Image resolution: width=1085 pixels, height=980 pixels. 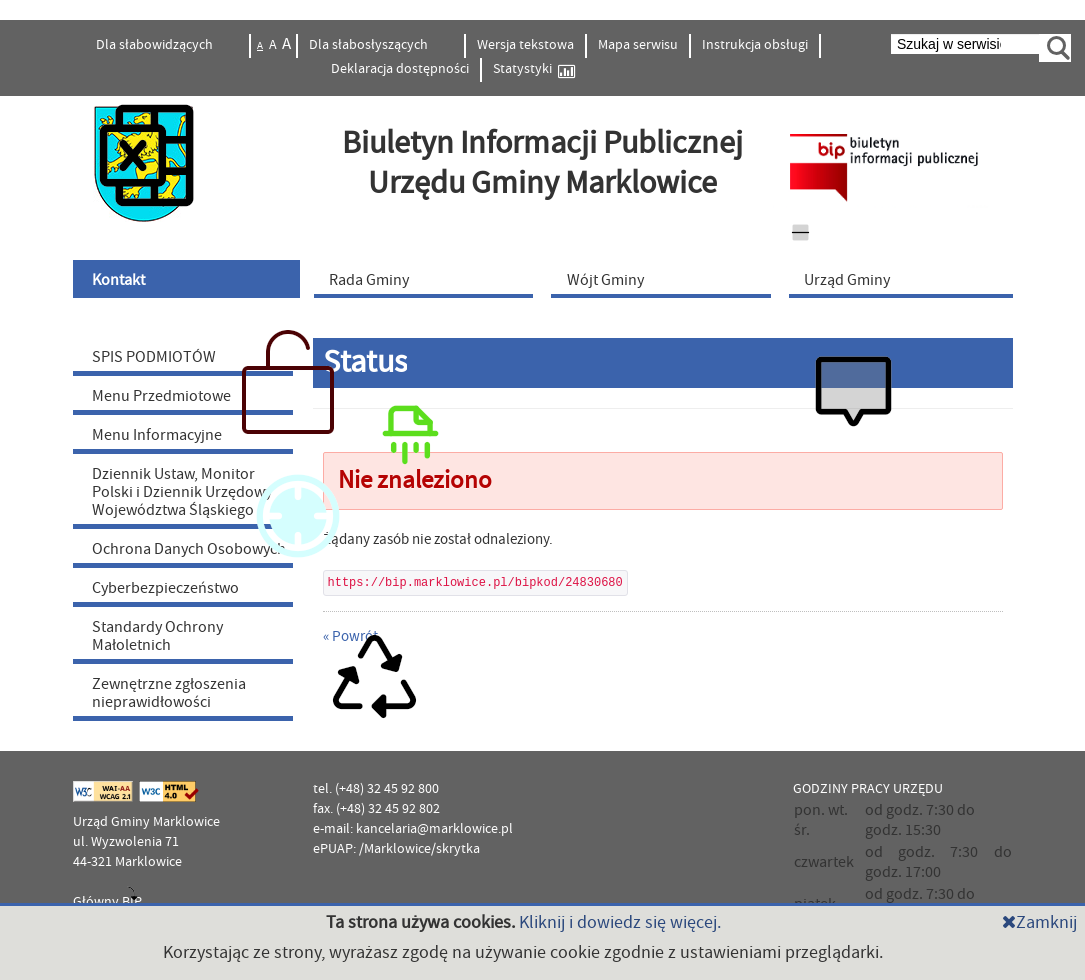 I want to click on unlocked or unsecured state, so click(x=288, y=388).